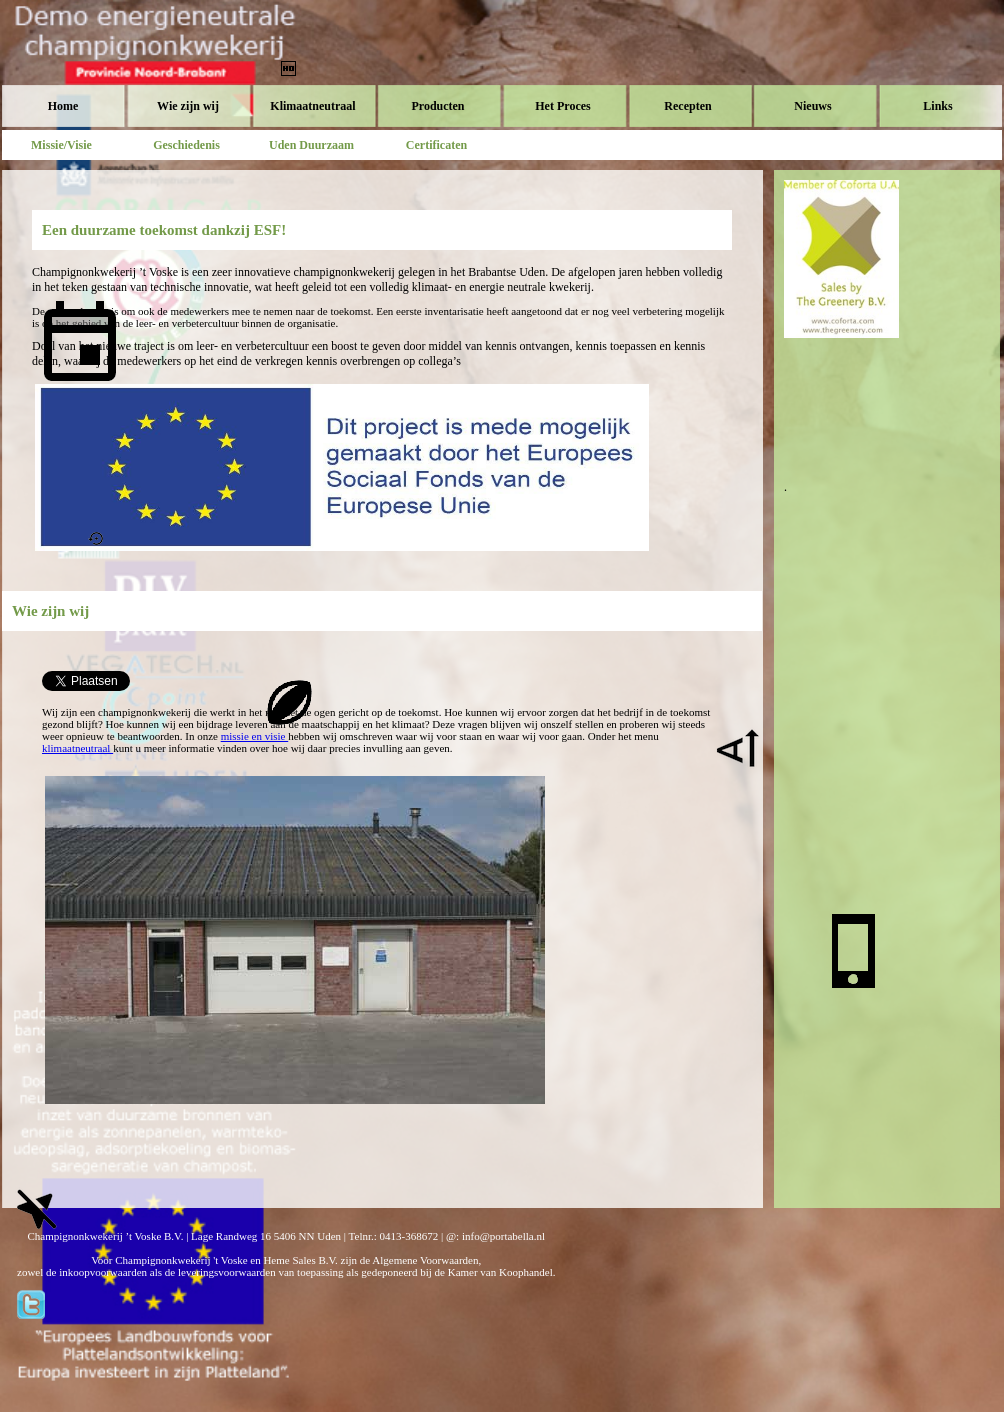 The width and height of the screenshot is (1004, 1412). What do you see at coordinates (35, 1210) in the screenshot?
I see `location sharing is currently disabled` at bounding box center [35, 1210].